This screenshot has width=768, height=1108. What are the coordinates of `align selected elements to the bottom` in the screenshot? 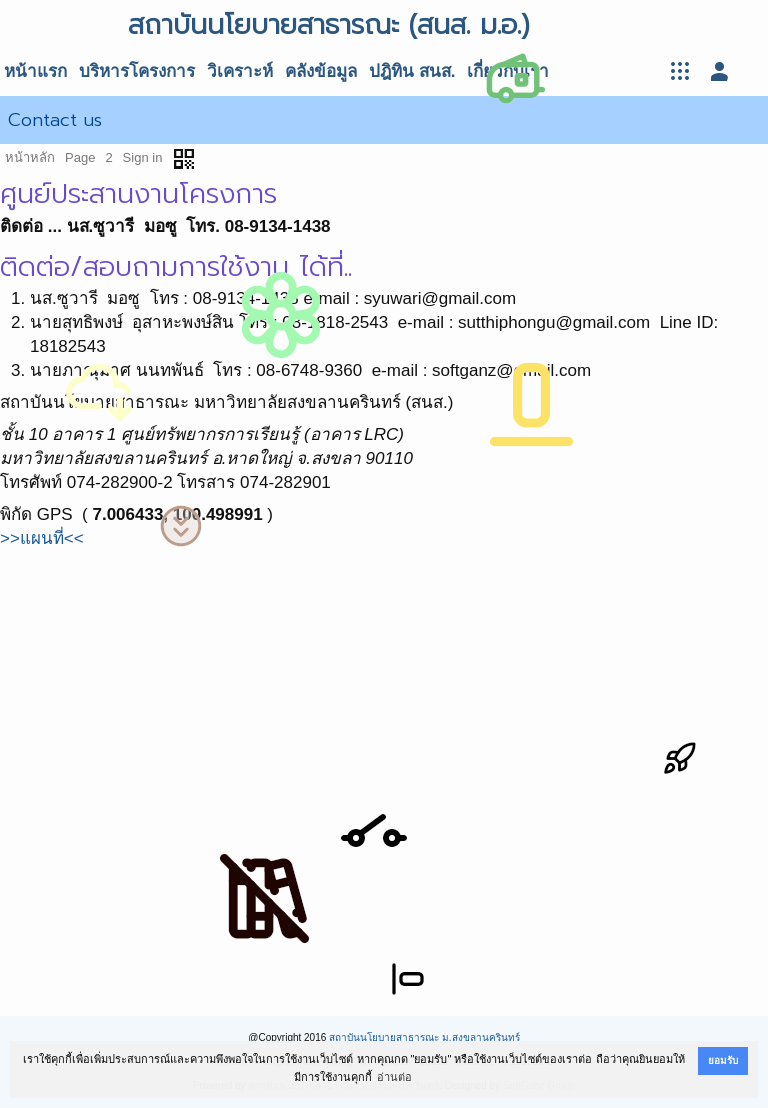 It's located at (531, 404).